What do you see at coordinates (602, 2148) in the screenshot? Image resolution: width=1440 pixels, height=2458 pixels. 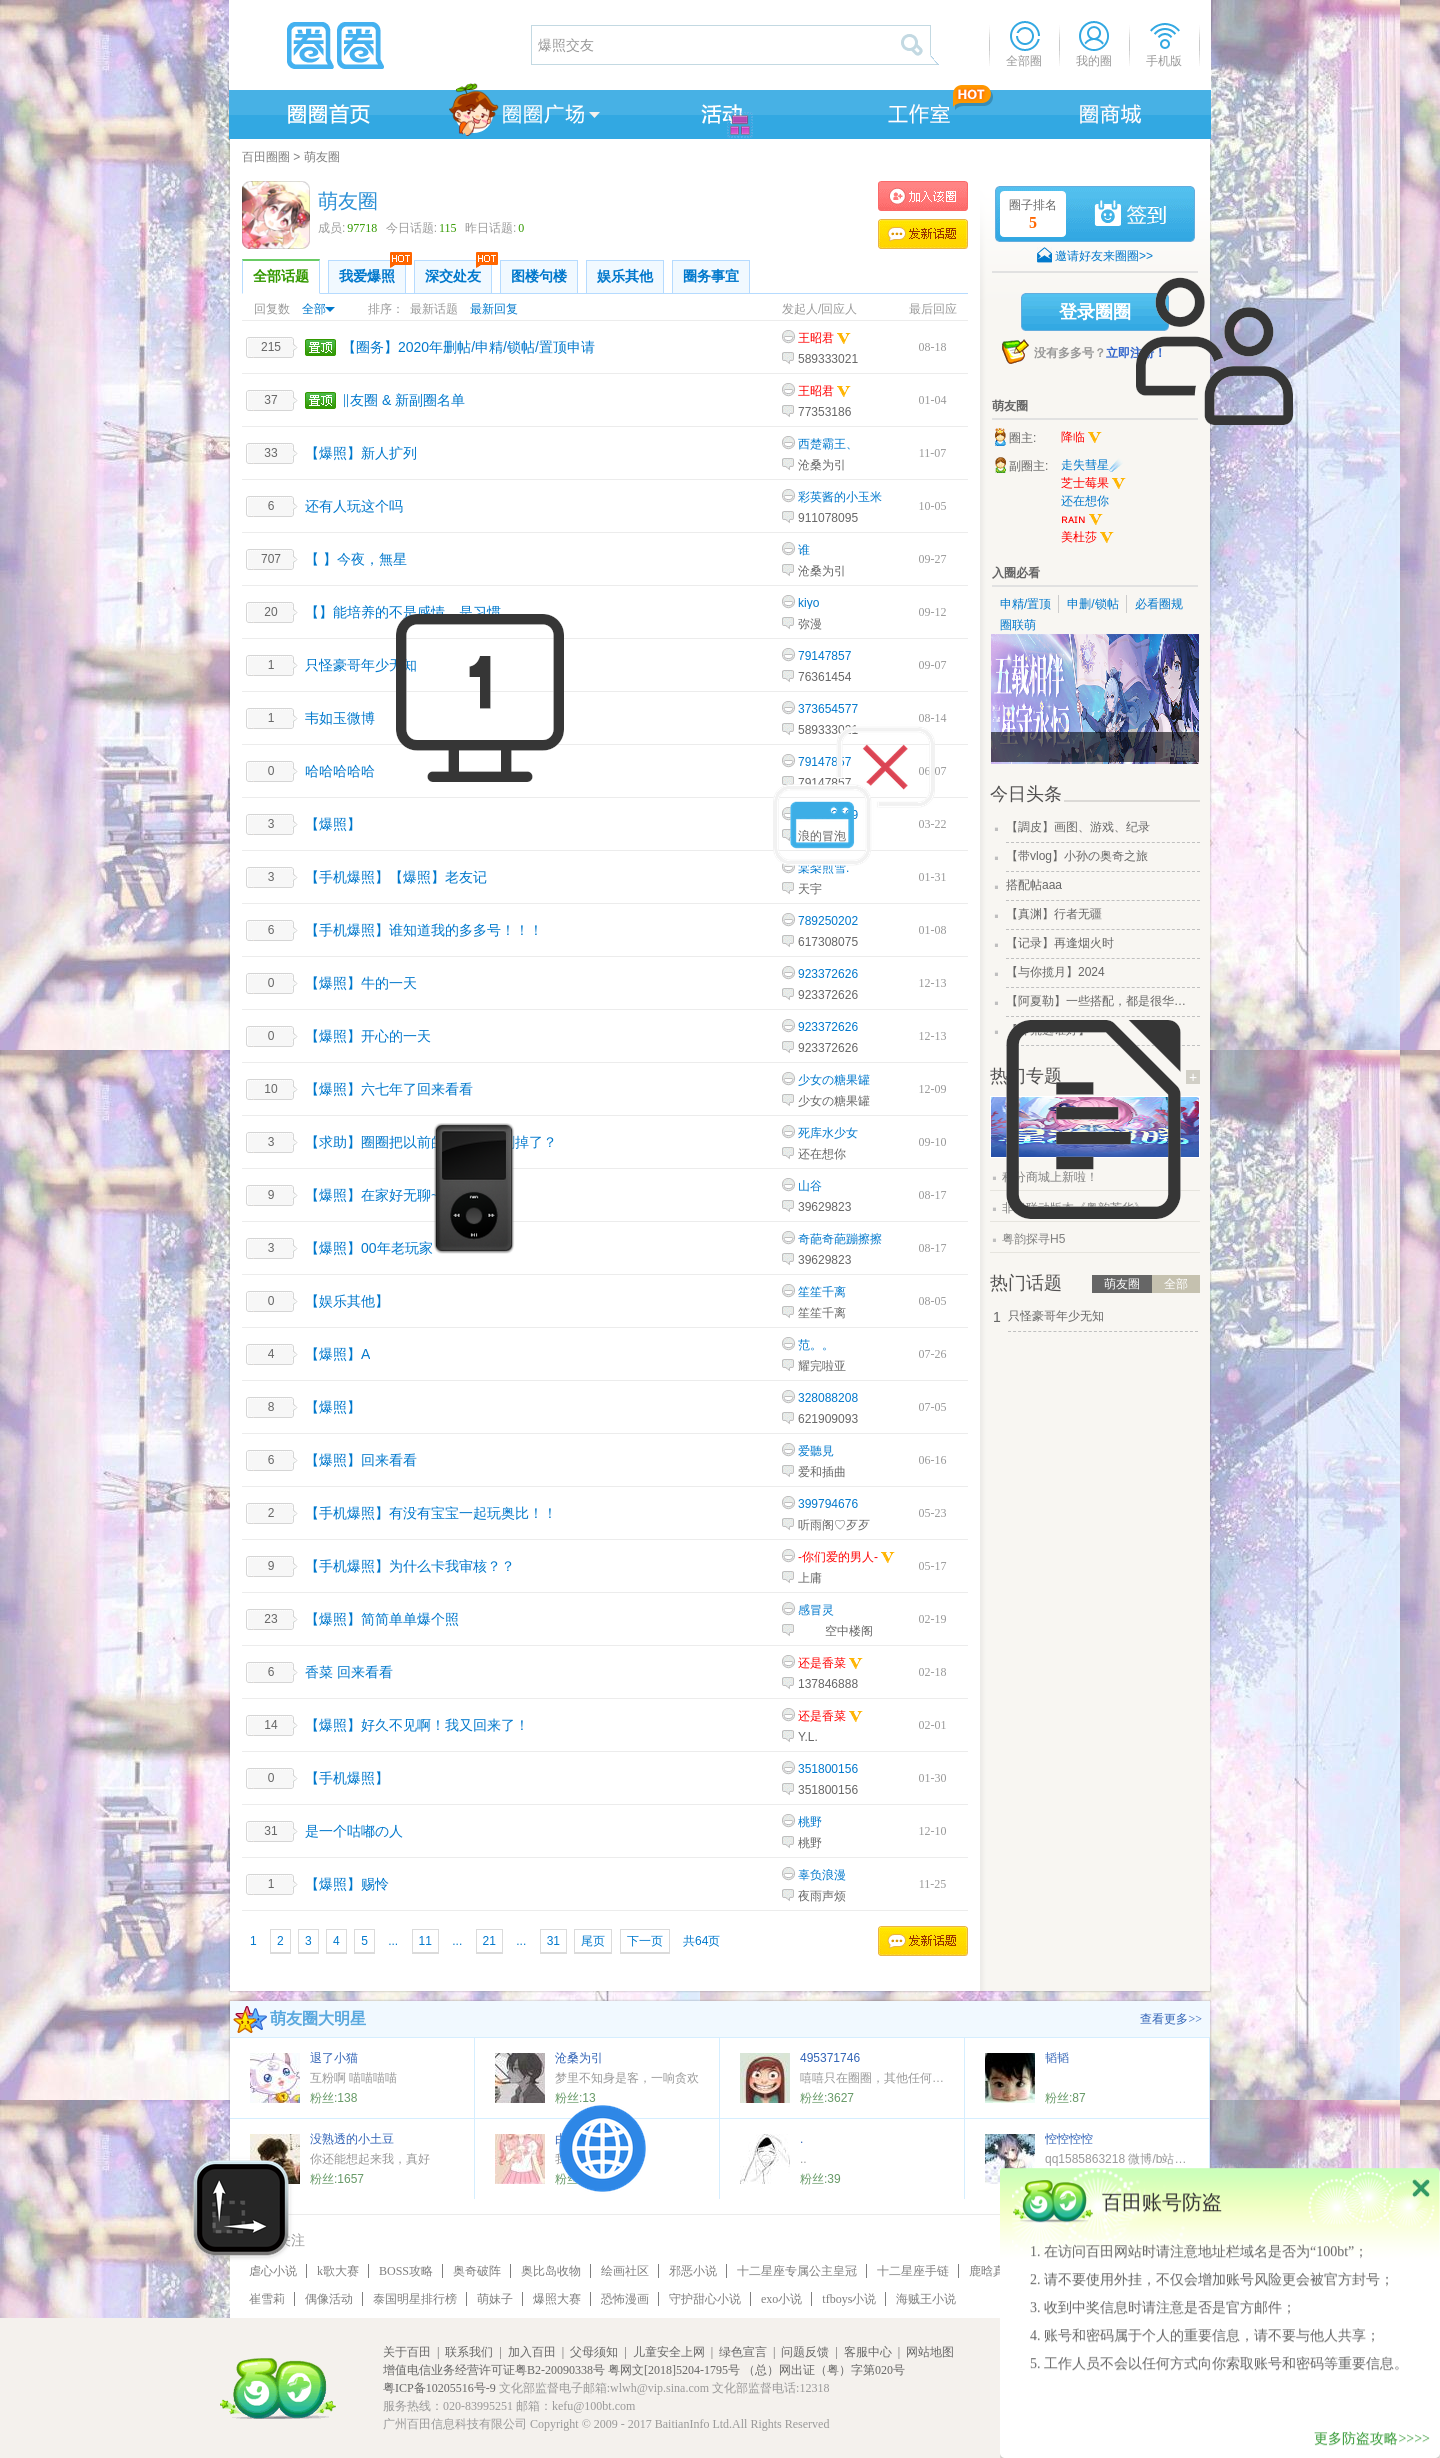 I see `indicates a web-based or online resource` at bounding box center [602, 2148].